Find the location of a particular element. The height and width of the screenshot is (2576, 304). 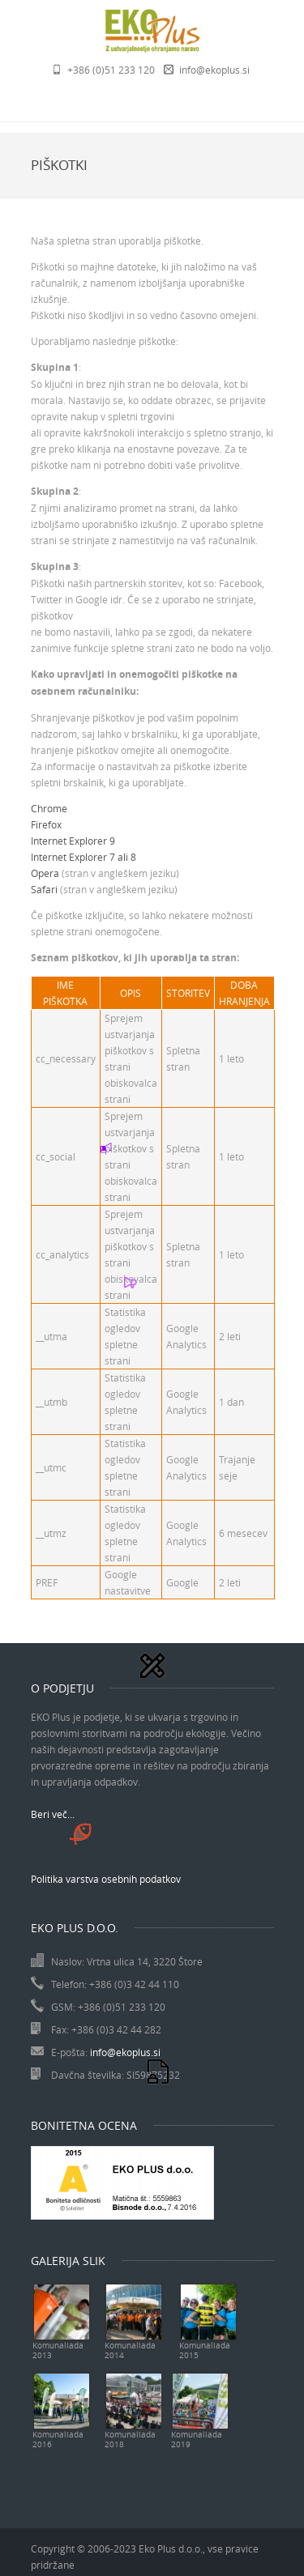

construction or building equipment indicator is located at coordinates (106, 1148).